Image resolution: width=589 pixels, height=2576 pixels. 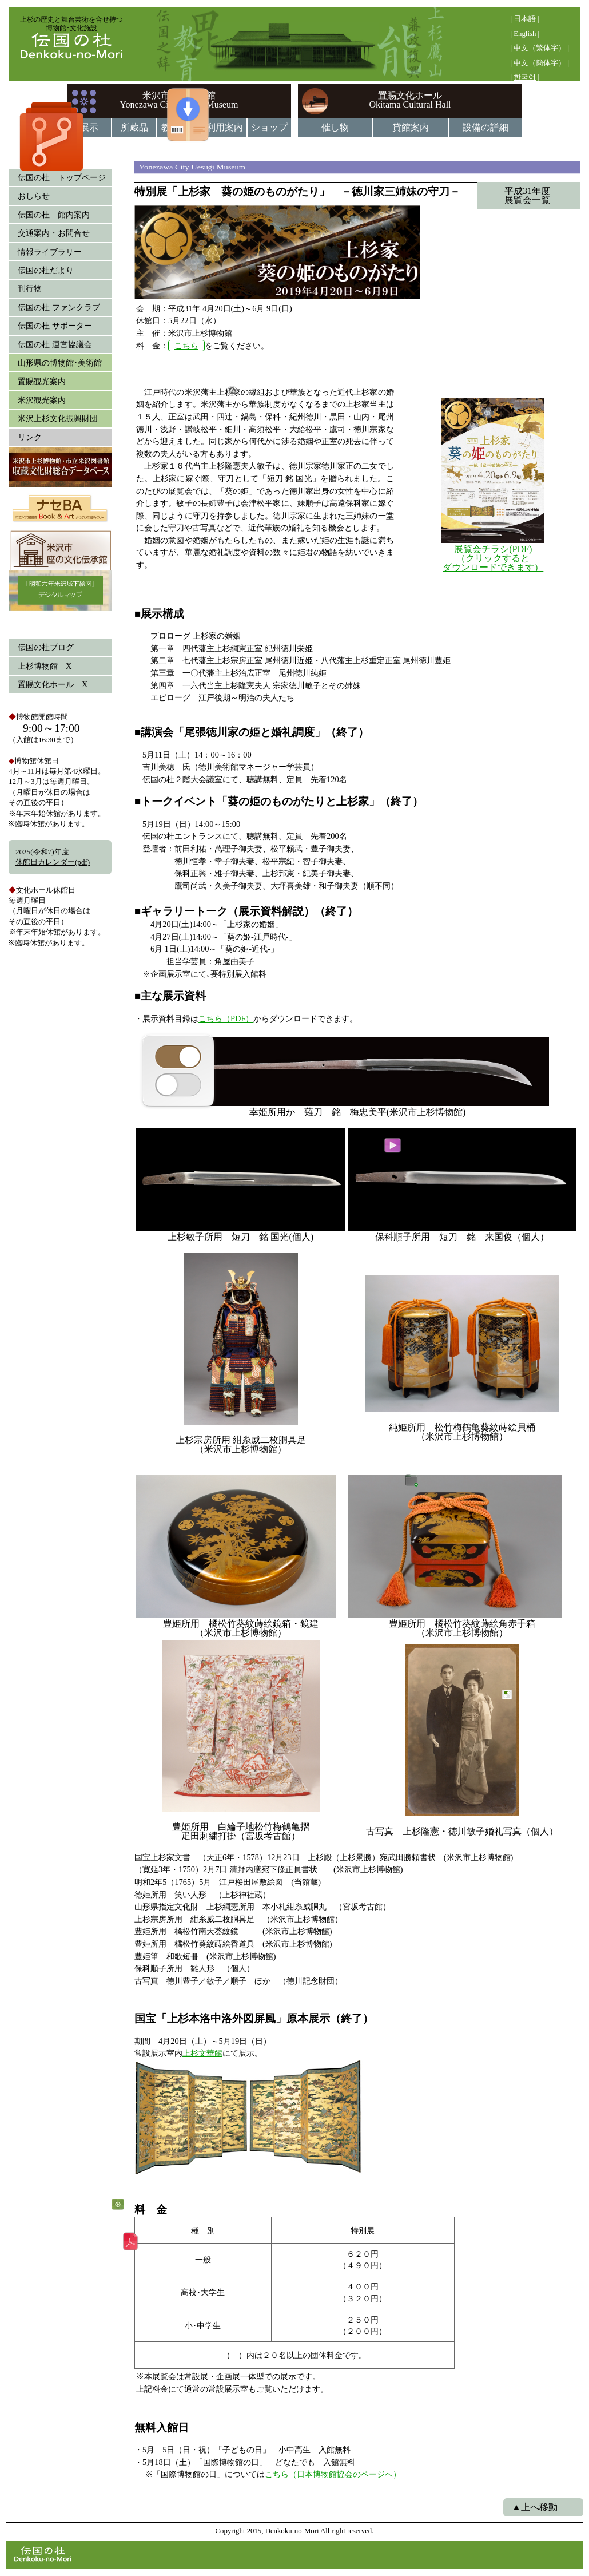 What do you see at coordinates (411, 1480) in the screenshot?
I see `create a new folder` at bounding box center [411, 1480].